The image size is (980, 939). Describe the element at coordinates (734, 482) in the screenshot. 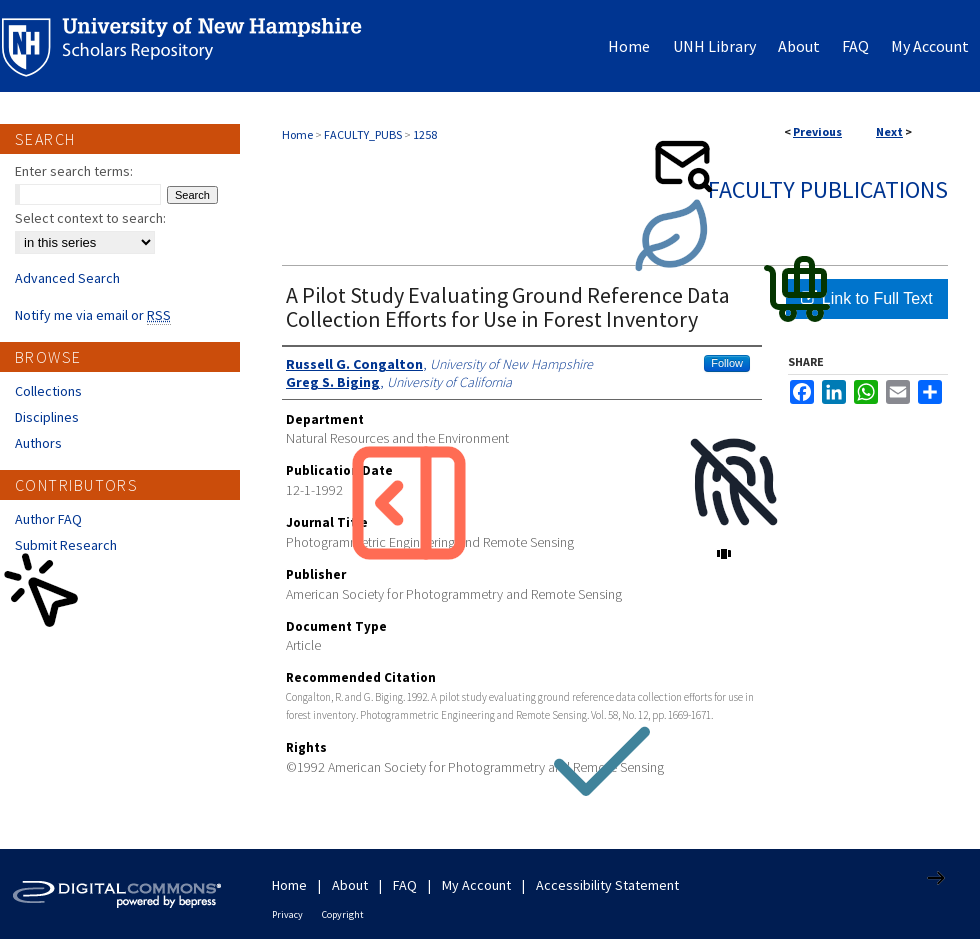

I see `disable fingerprint authentication` at that location.